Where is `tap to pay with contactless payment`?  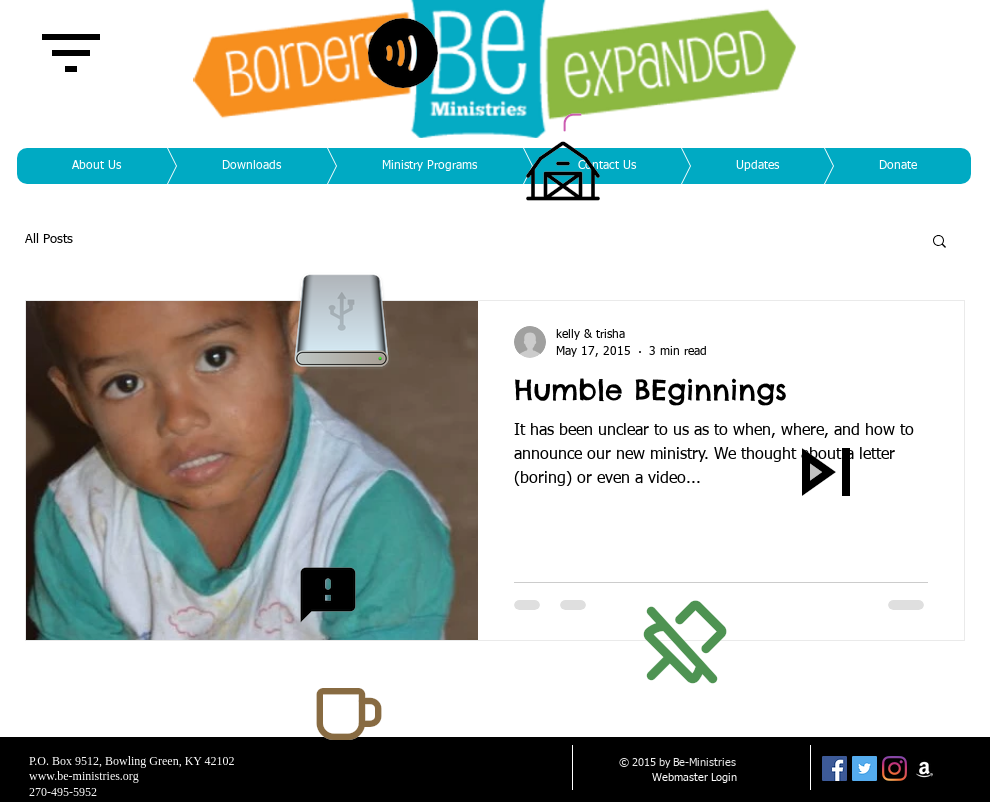
tap to pay with contactless payment is located at coordinates (403, 53).